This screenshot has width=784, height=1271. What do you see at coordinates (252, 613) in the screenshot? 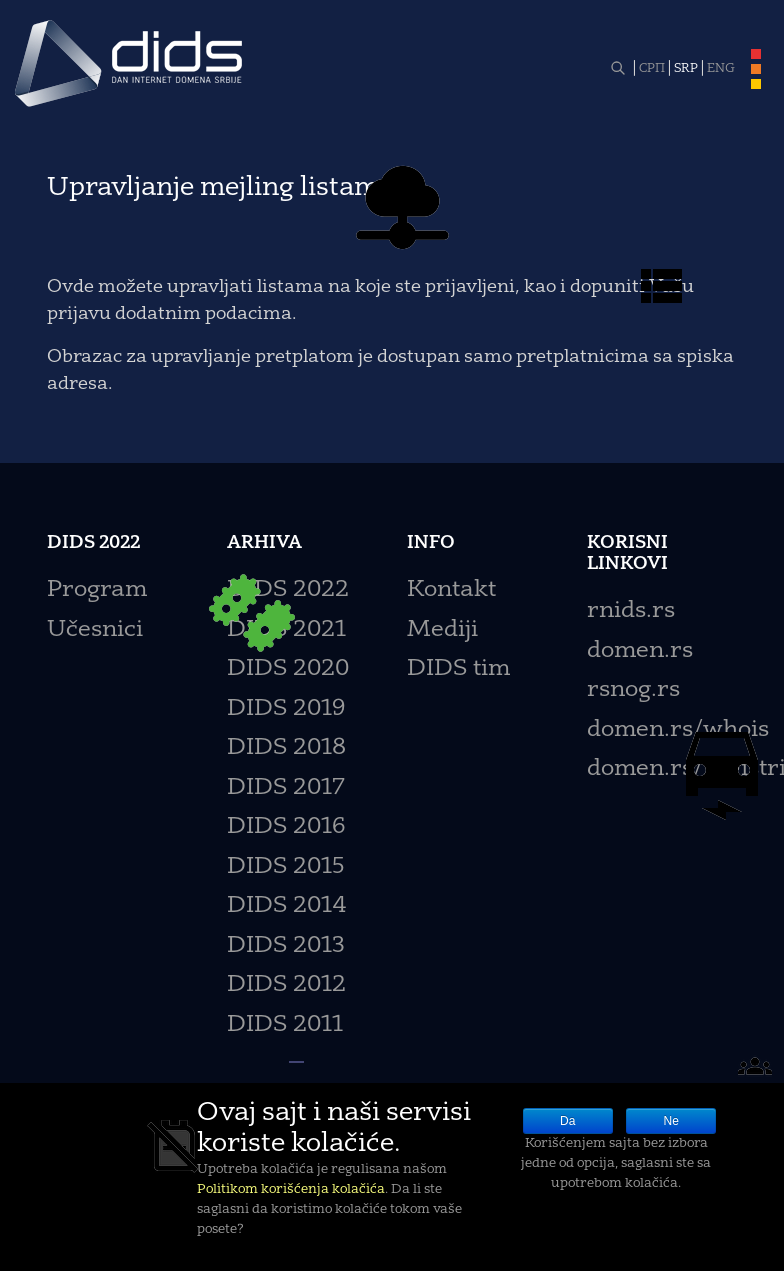
I see `view microbiology or bacteria-related content` at bounding box center [252, 613].